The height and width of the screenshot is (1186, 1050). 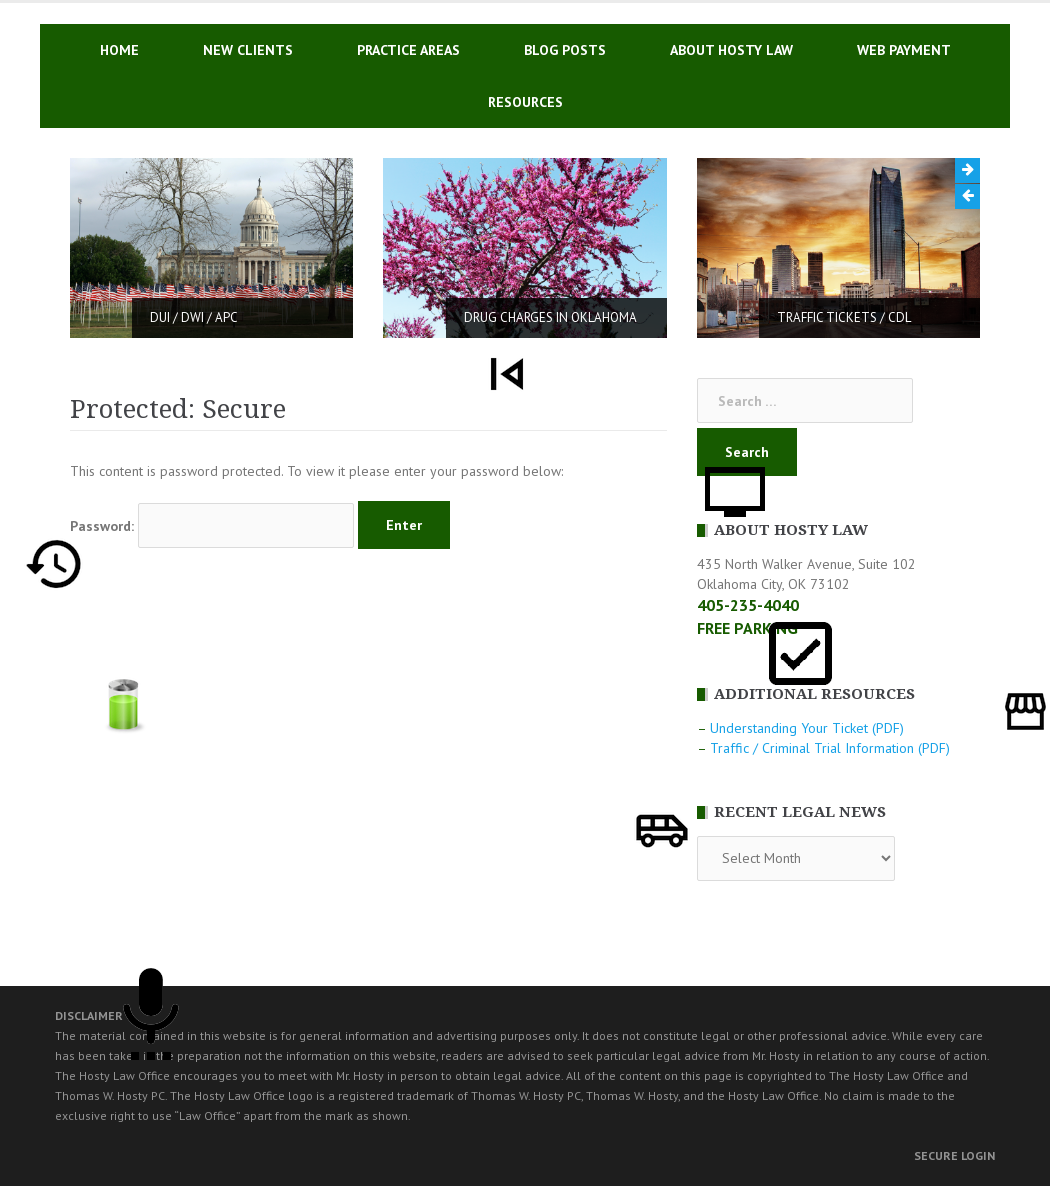 What do you see at coordinates (735, 492) in the screenshot?
I see `access tv or display settings` at bounding box center [735, 492].